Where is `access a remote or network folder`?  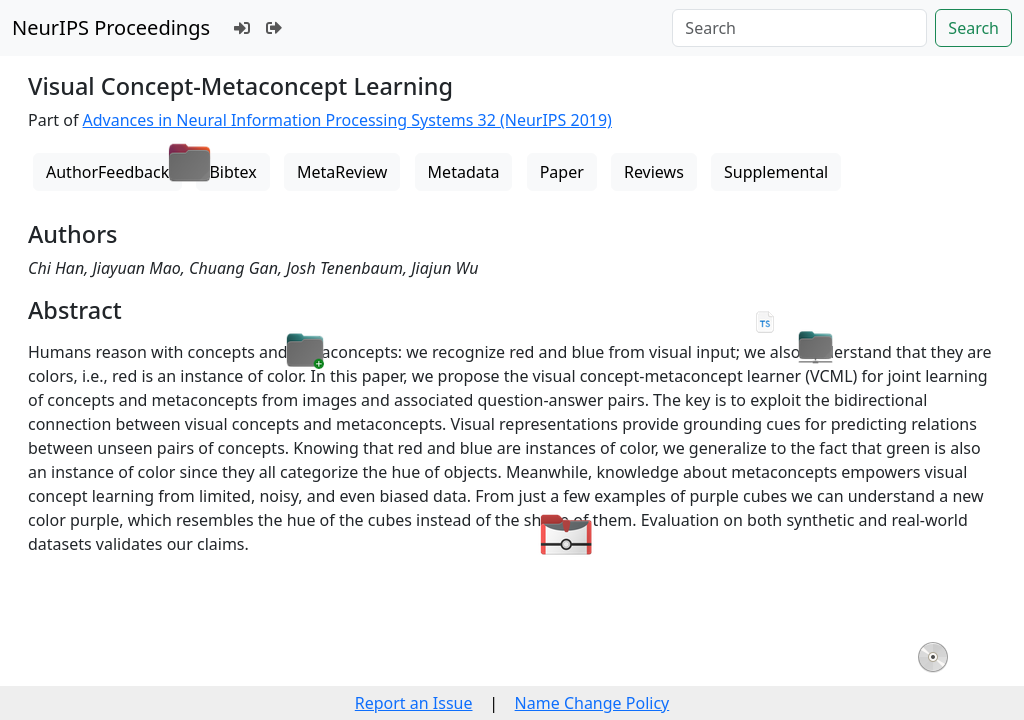 access a remote or network folder is located at coordinates (815, 346).